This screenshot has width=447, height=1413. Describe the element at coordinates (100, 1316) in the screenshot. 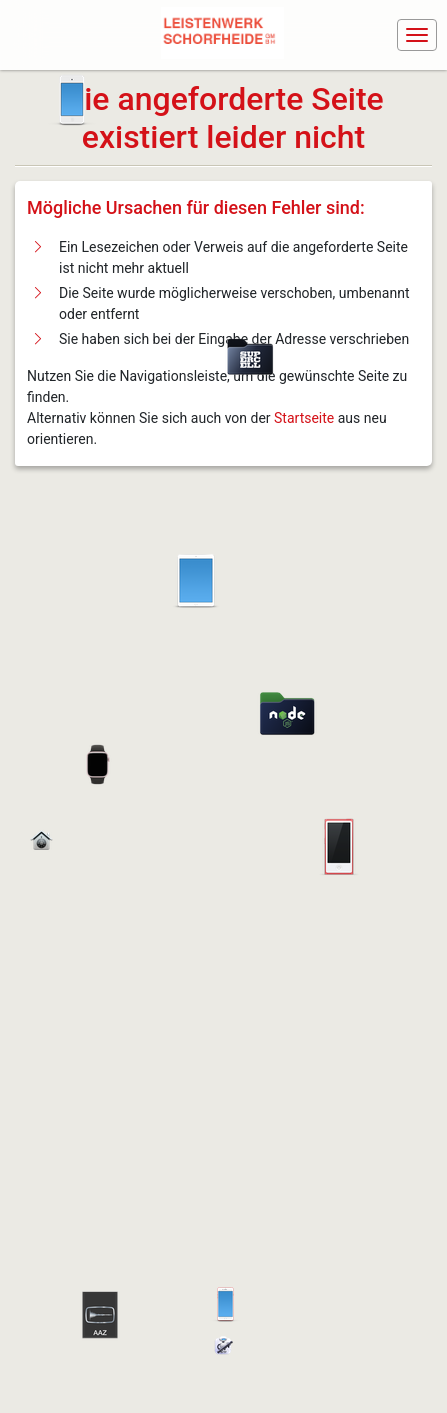

I see `audio analyzer or metering tool in GarageBand` at that location.